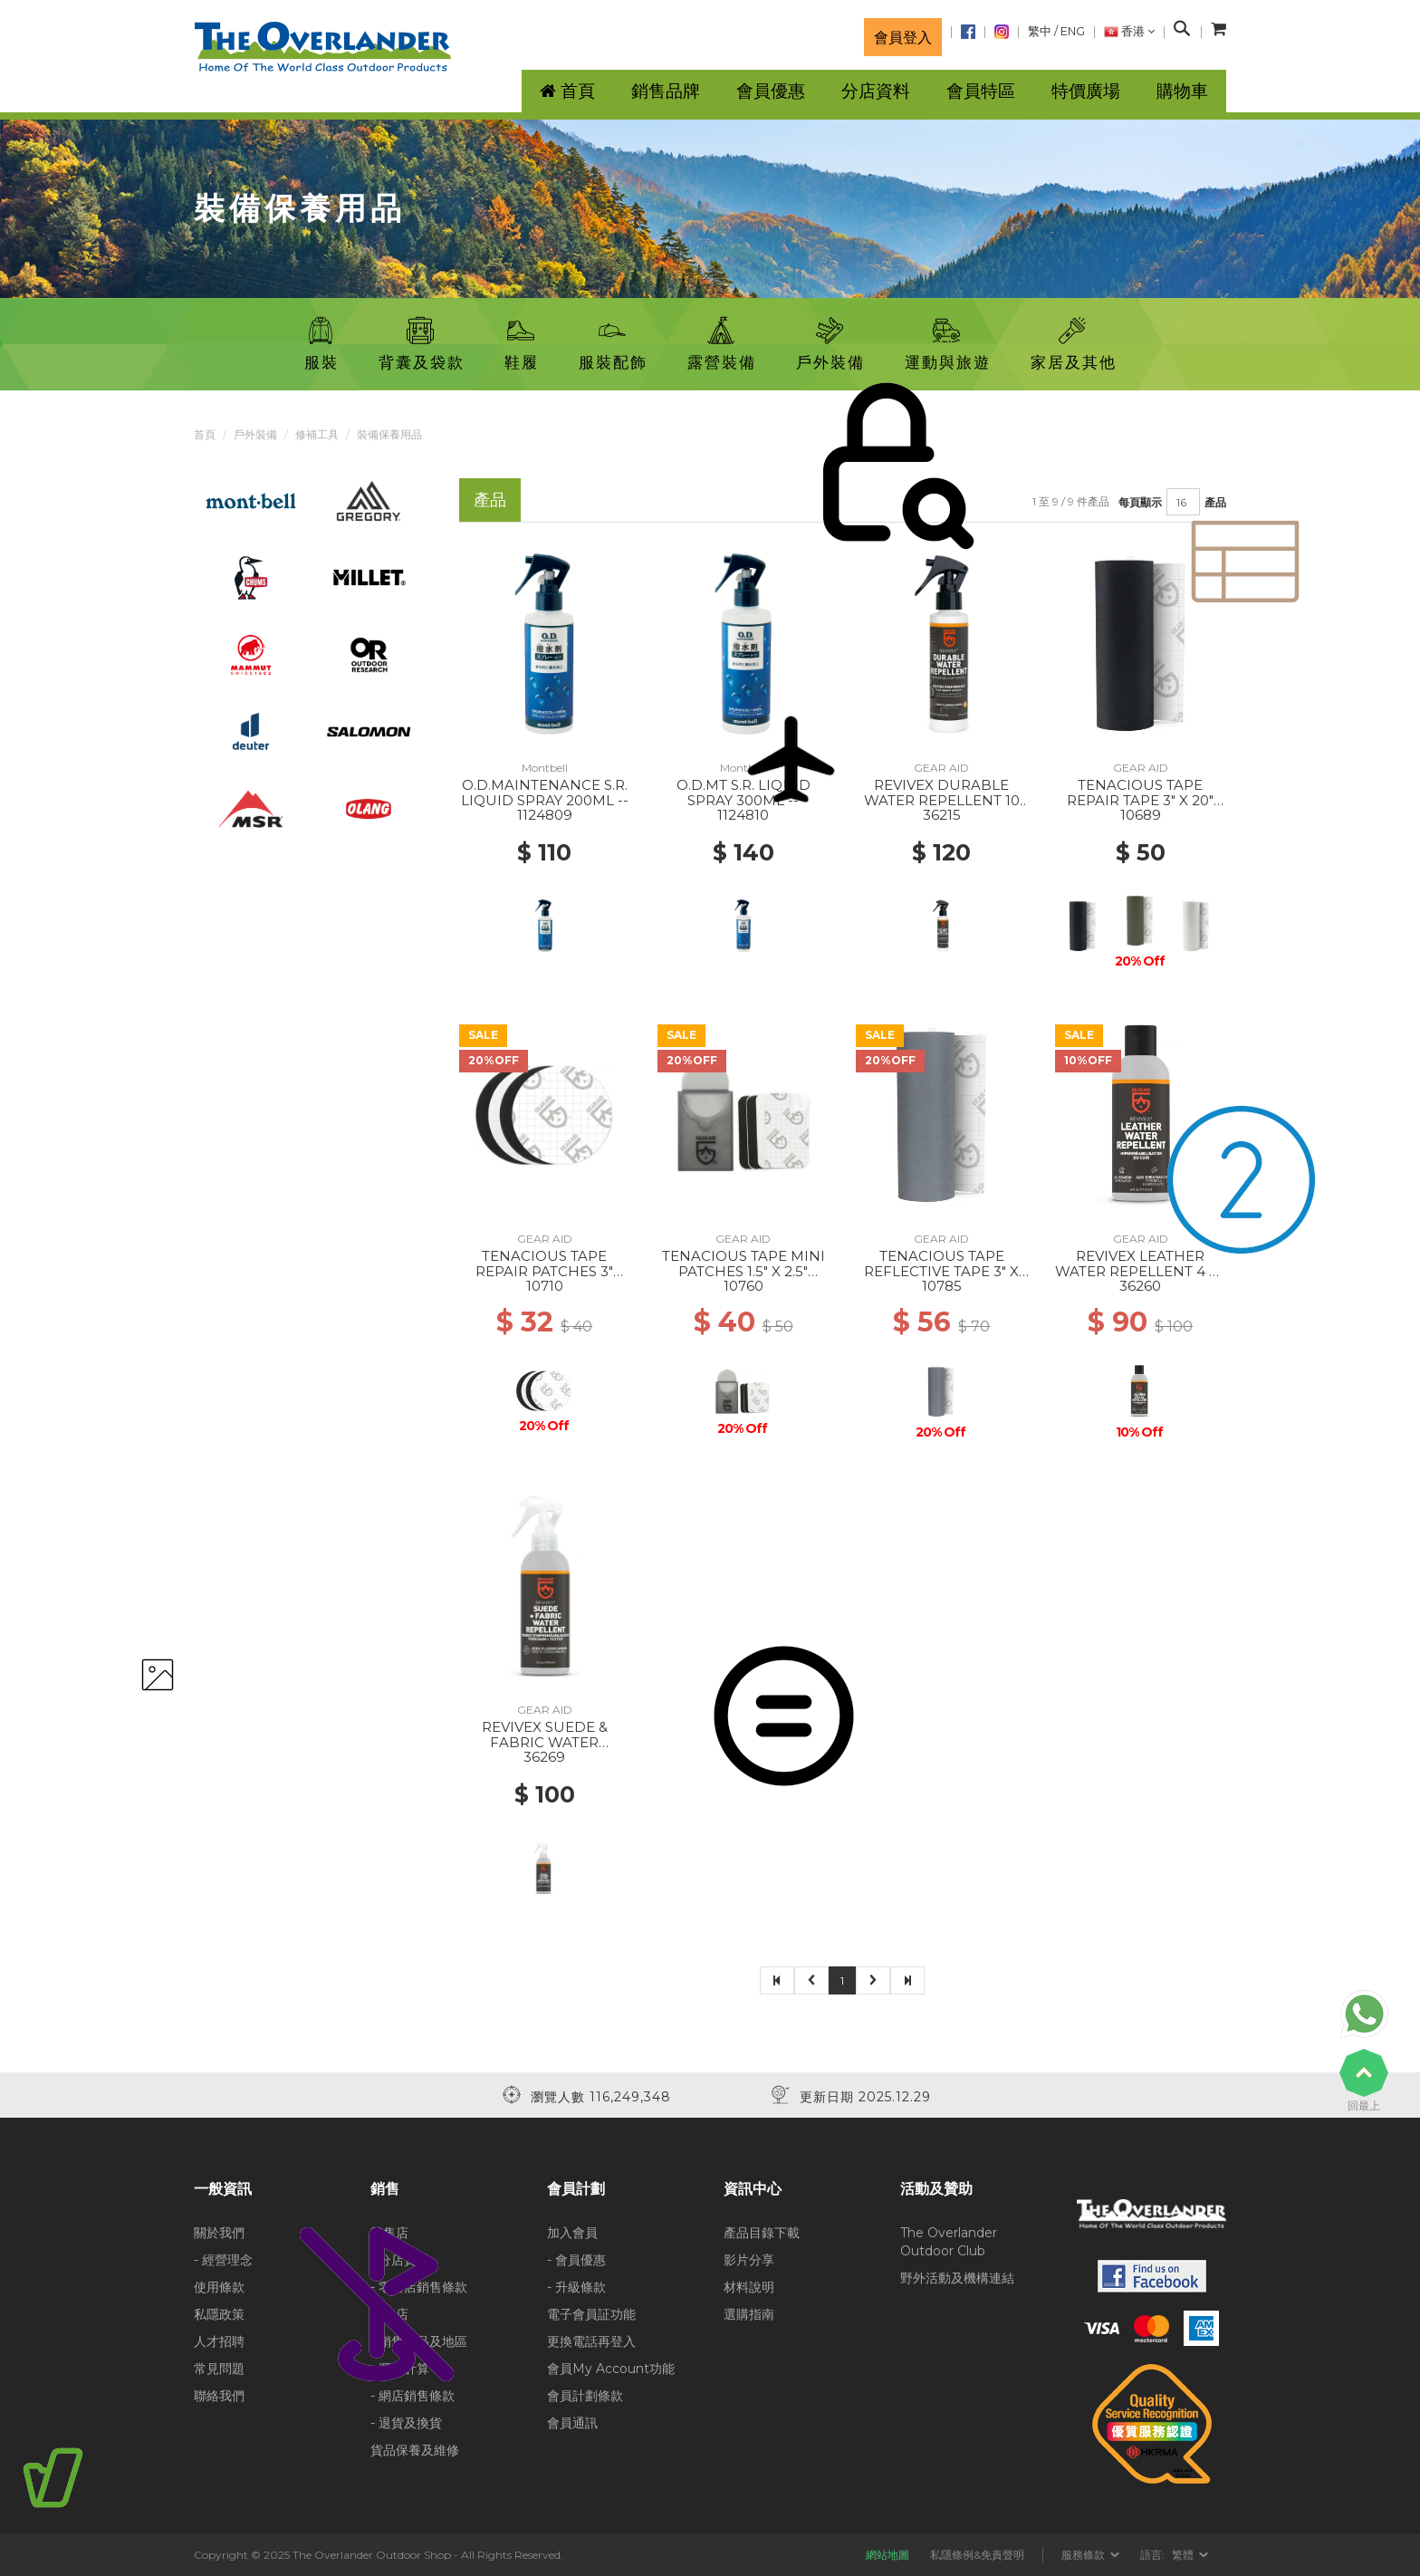  Describe the element at coordinates (887, 462) in the screenshot. I see `search for locked or encrypted files` at that location.